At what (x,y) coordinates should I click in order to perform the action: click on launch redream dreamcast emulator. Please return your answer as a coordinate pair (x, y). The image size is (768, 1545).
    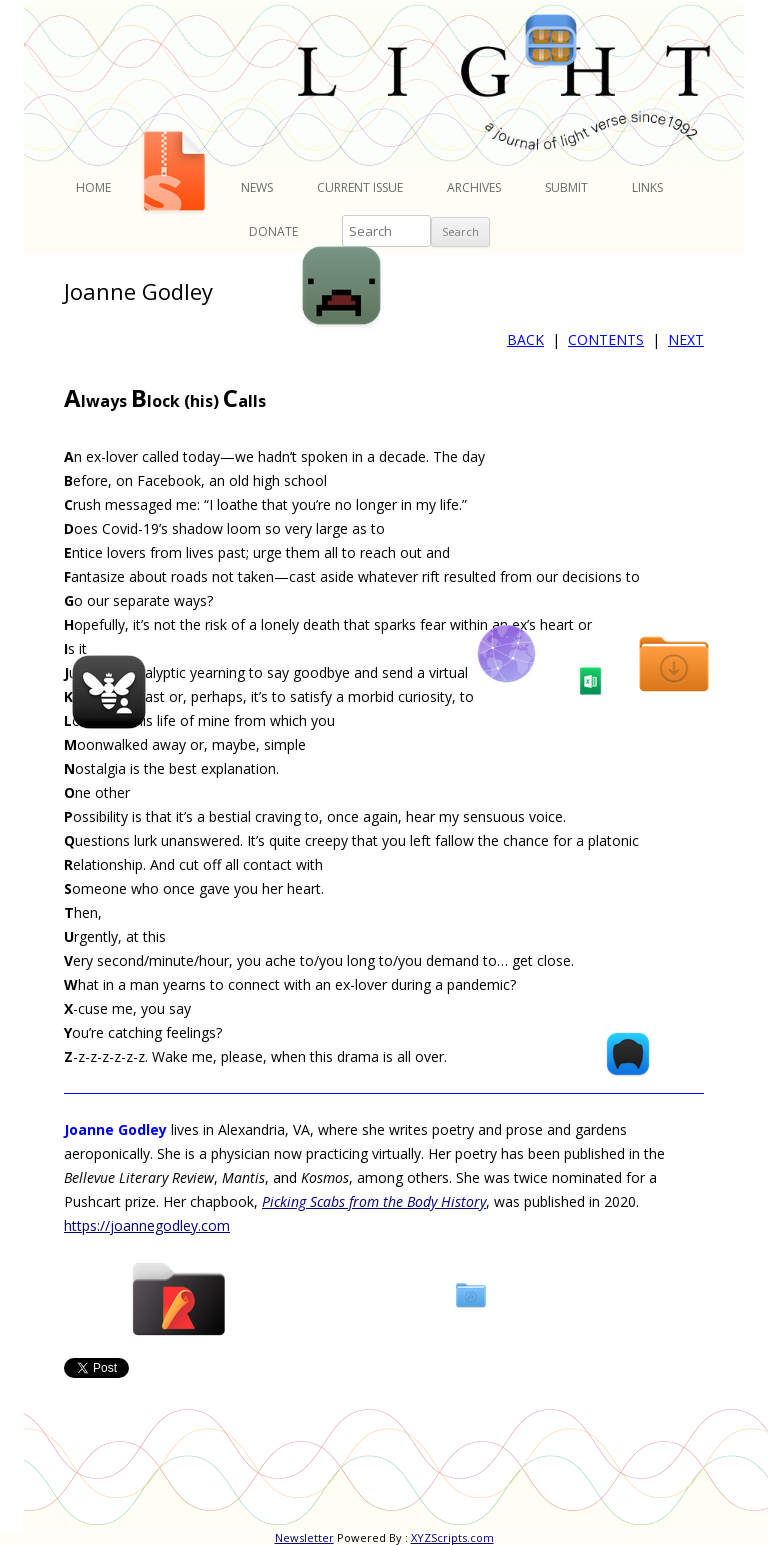
    Looking at the image, I should click on (628, 1054).